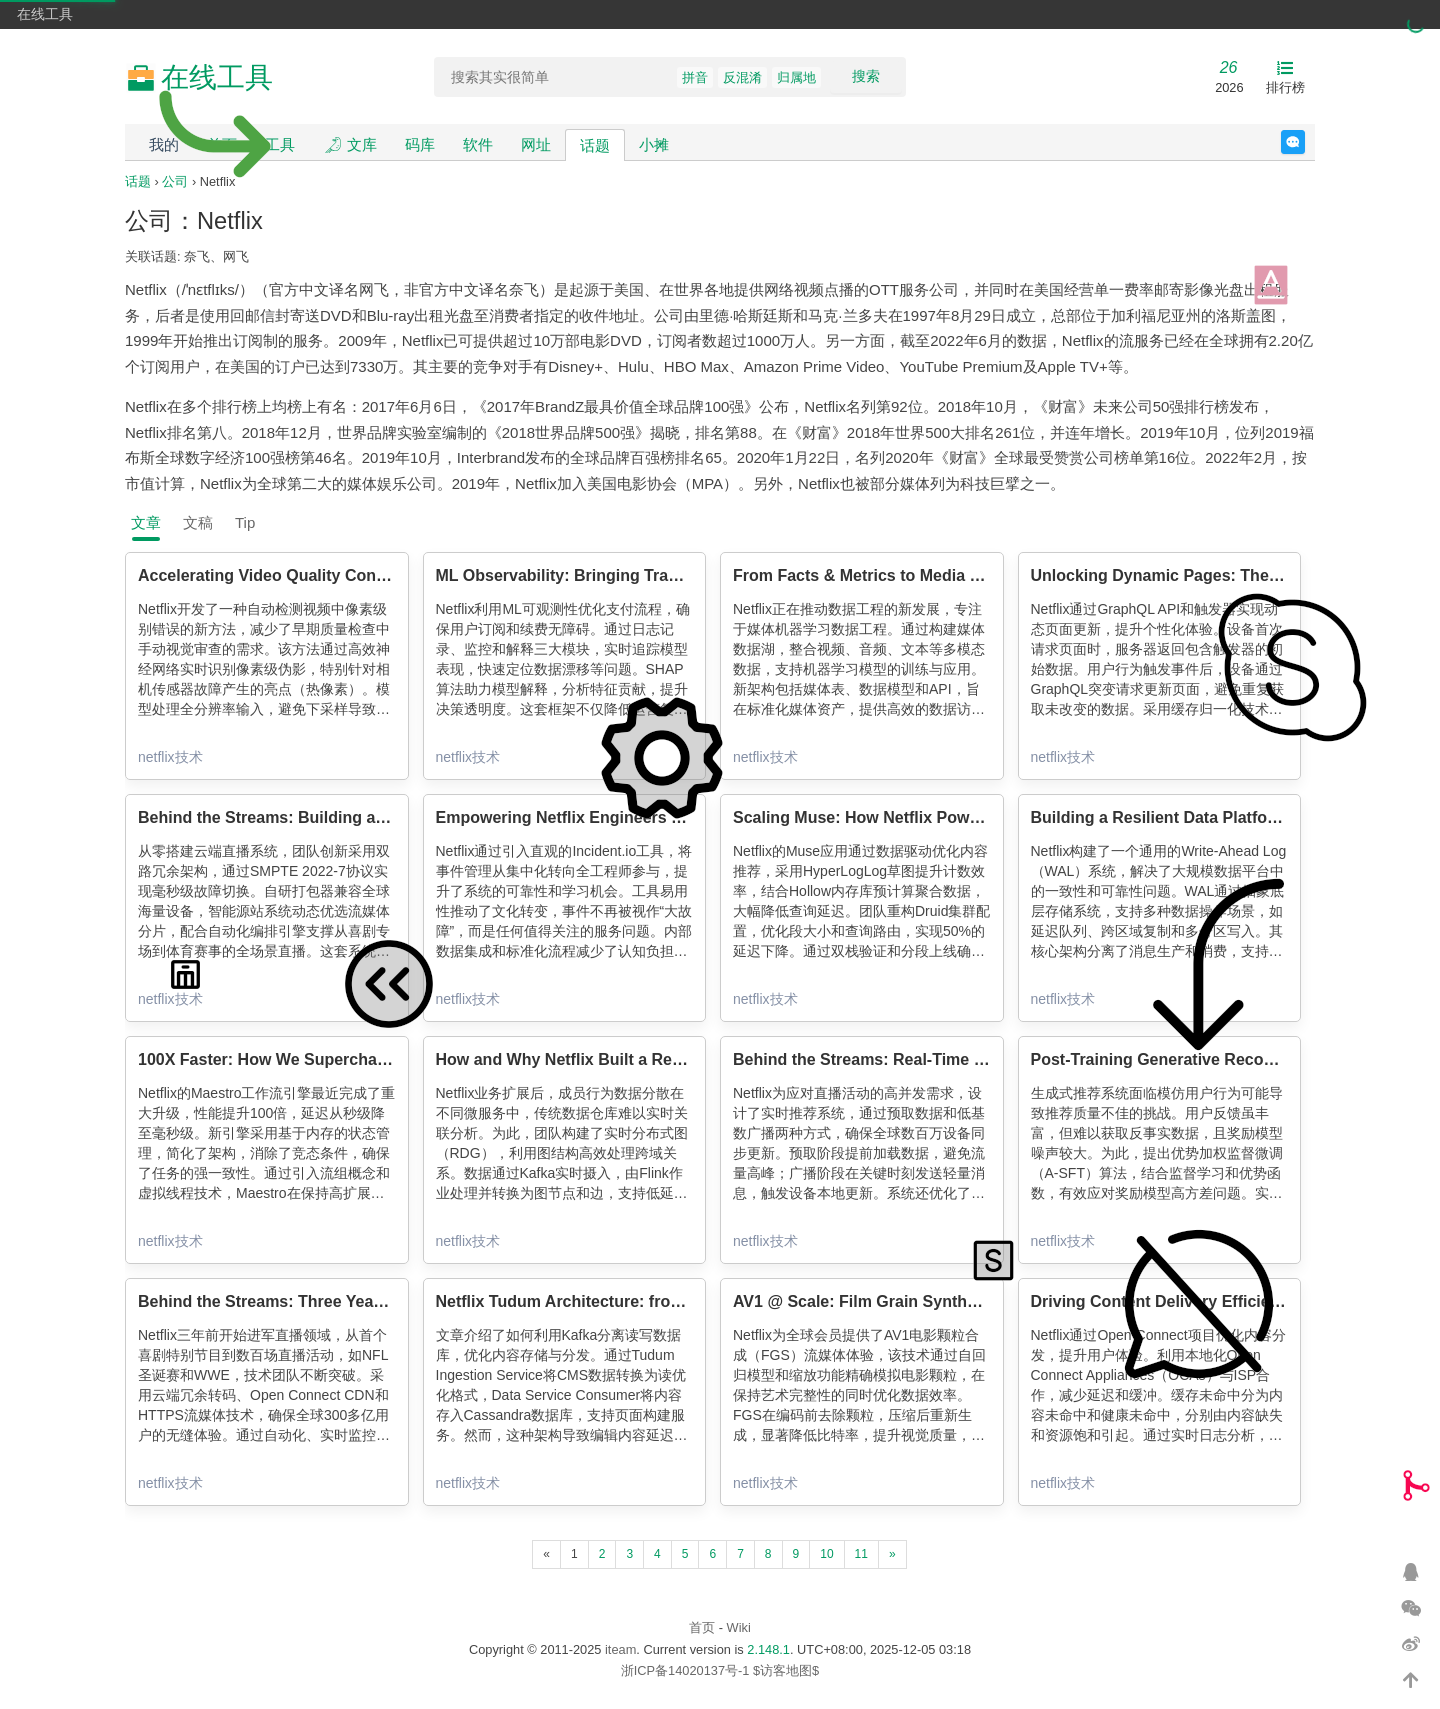 The height and width of the screenshot is (1709, 1440). What do you see at coordinates (1271, 285) in the screenshot?
I see `apply underline formatting to text` at bounding box center [1271, 285].